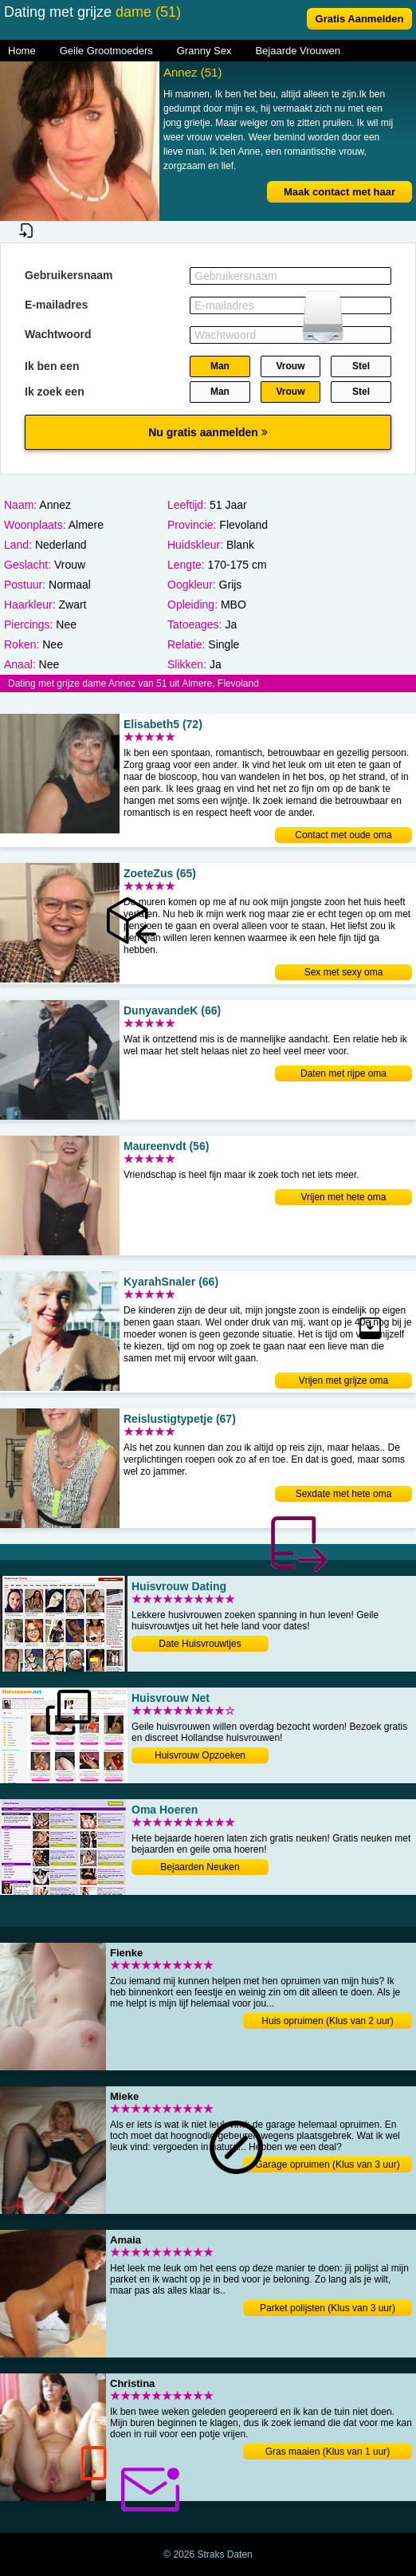 The image size is (416, 2576). What do you see at coordinates (131, 921) in the screenshot?
I see `view package dependencies` at bounding box center [131, 921].